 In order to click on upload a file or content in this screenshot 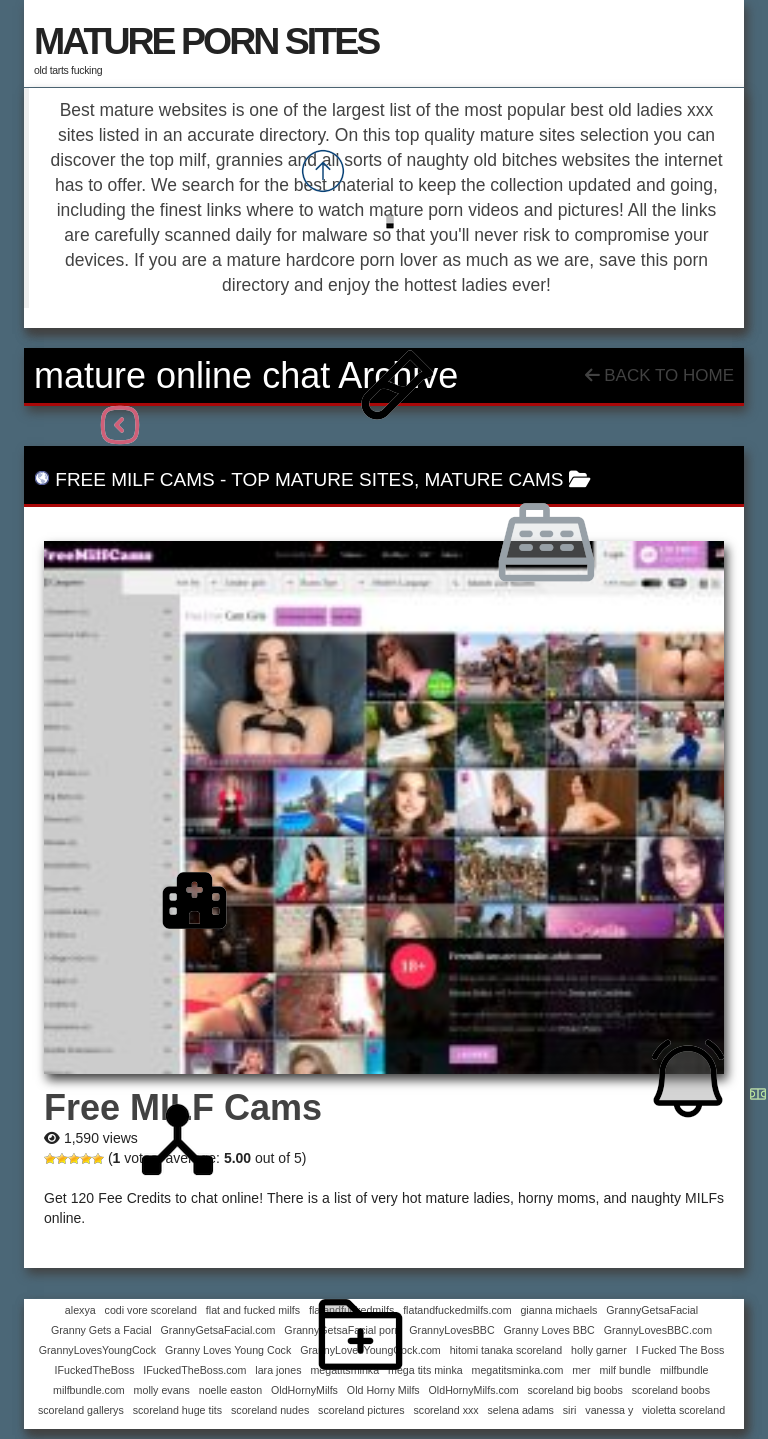, I will do `click(323, 171)`.